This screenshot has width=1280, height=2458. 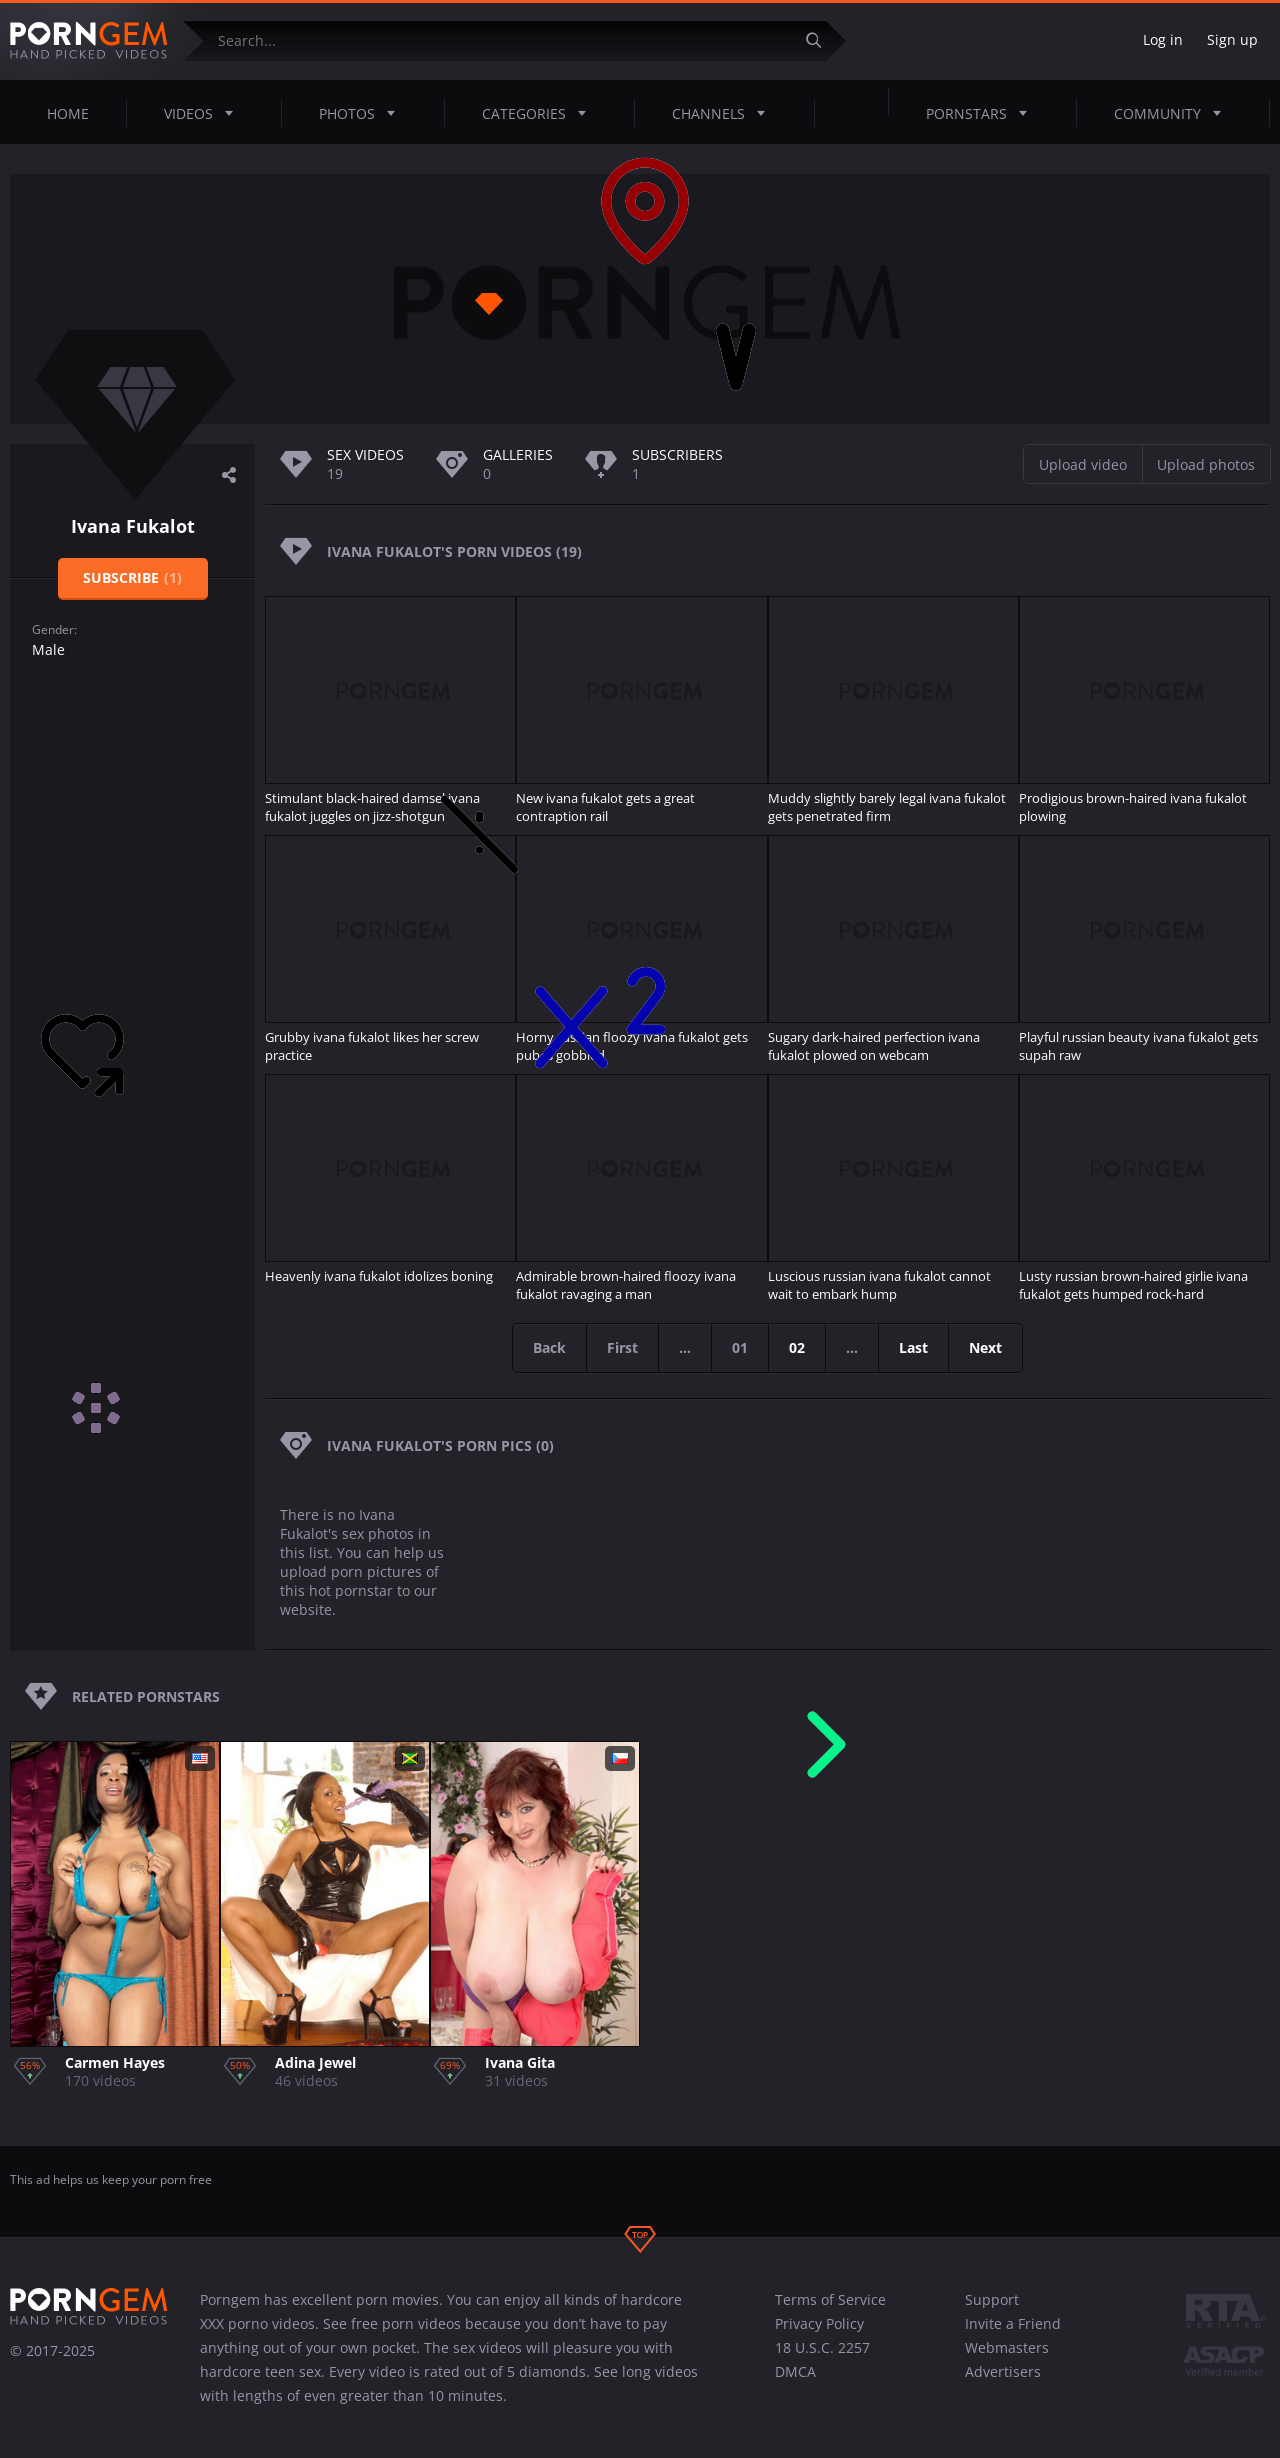 What do you see at coordinates (593, 1020) in the screenshot?
I see `apply superscript formatting to selected text` at bounding box center [593, 1020].